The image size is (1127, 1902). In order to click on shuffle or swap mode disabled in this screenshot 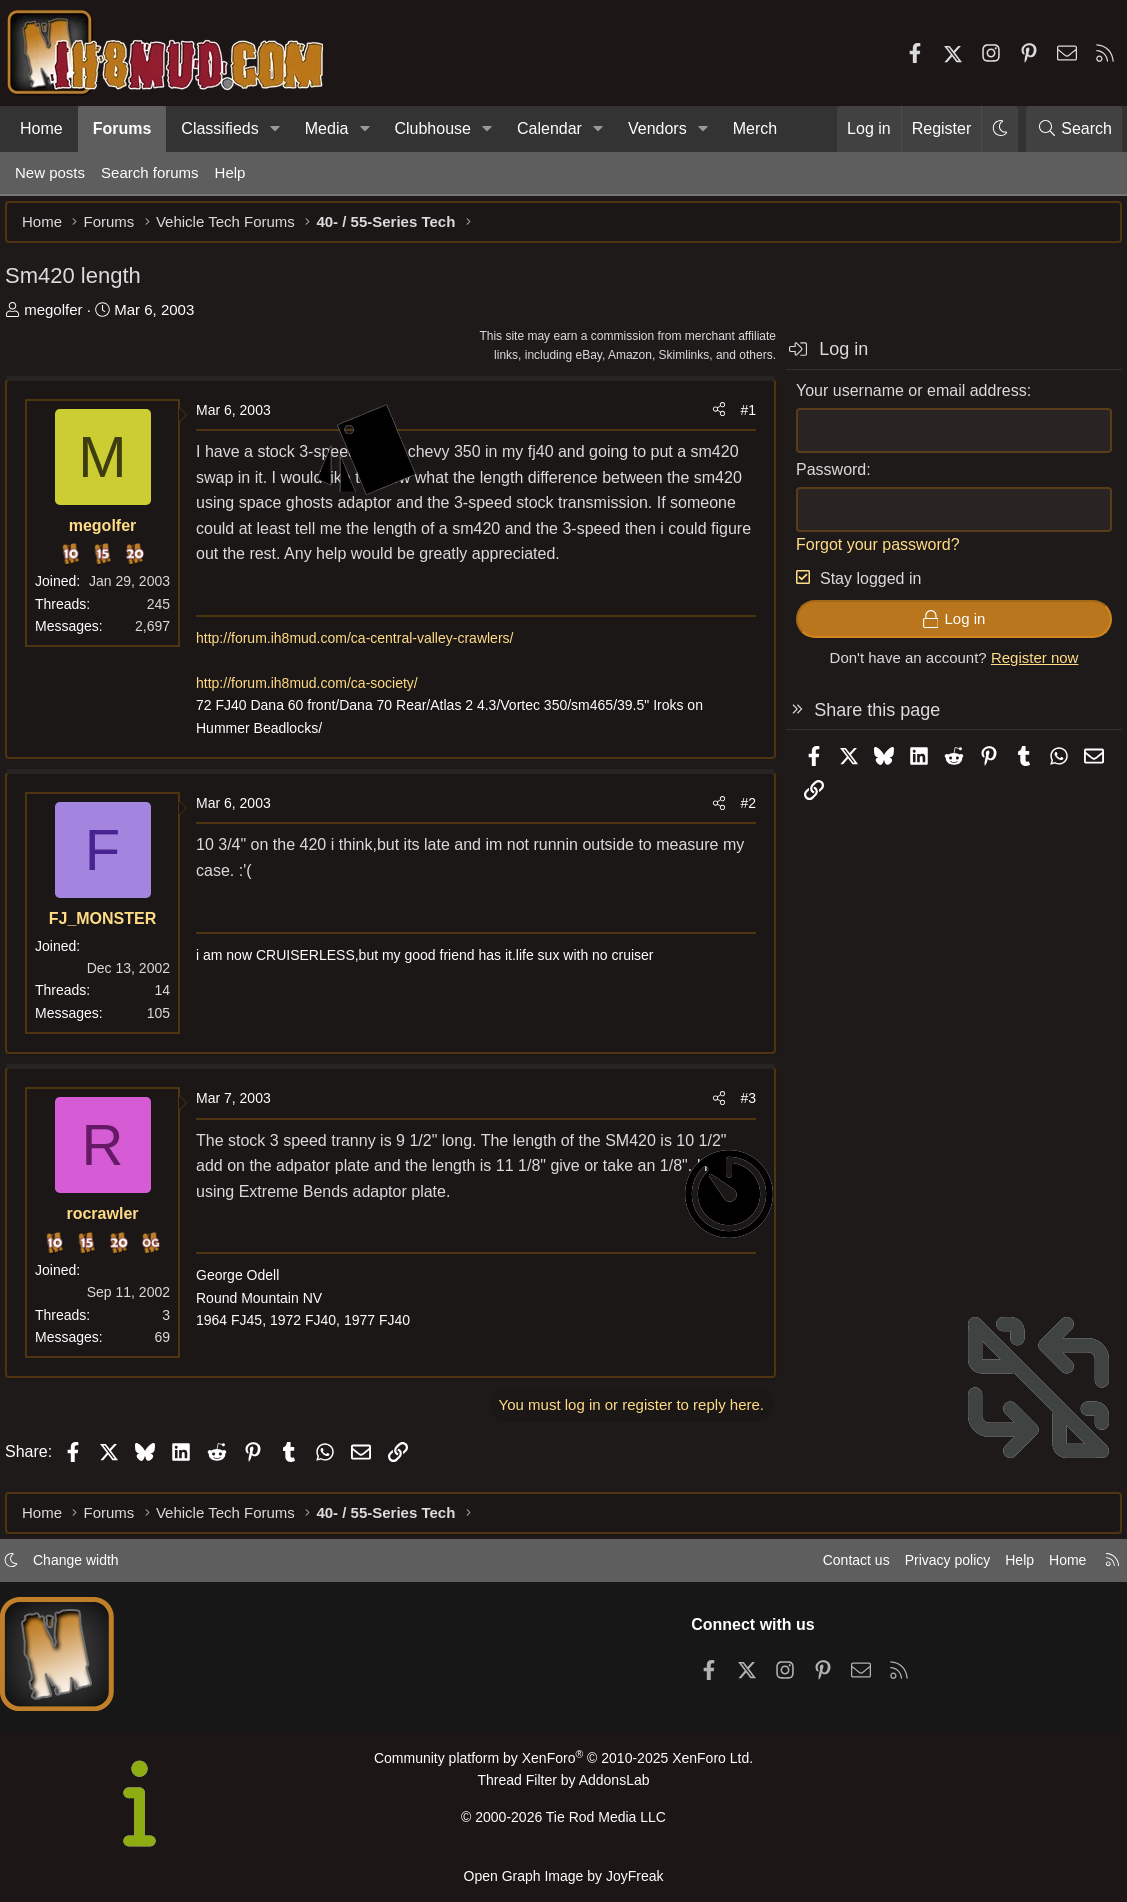, I will do `click(1038, 1387)`.